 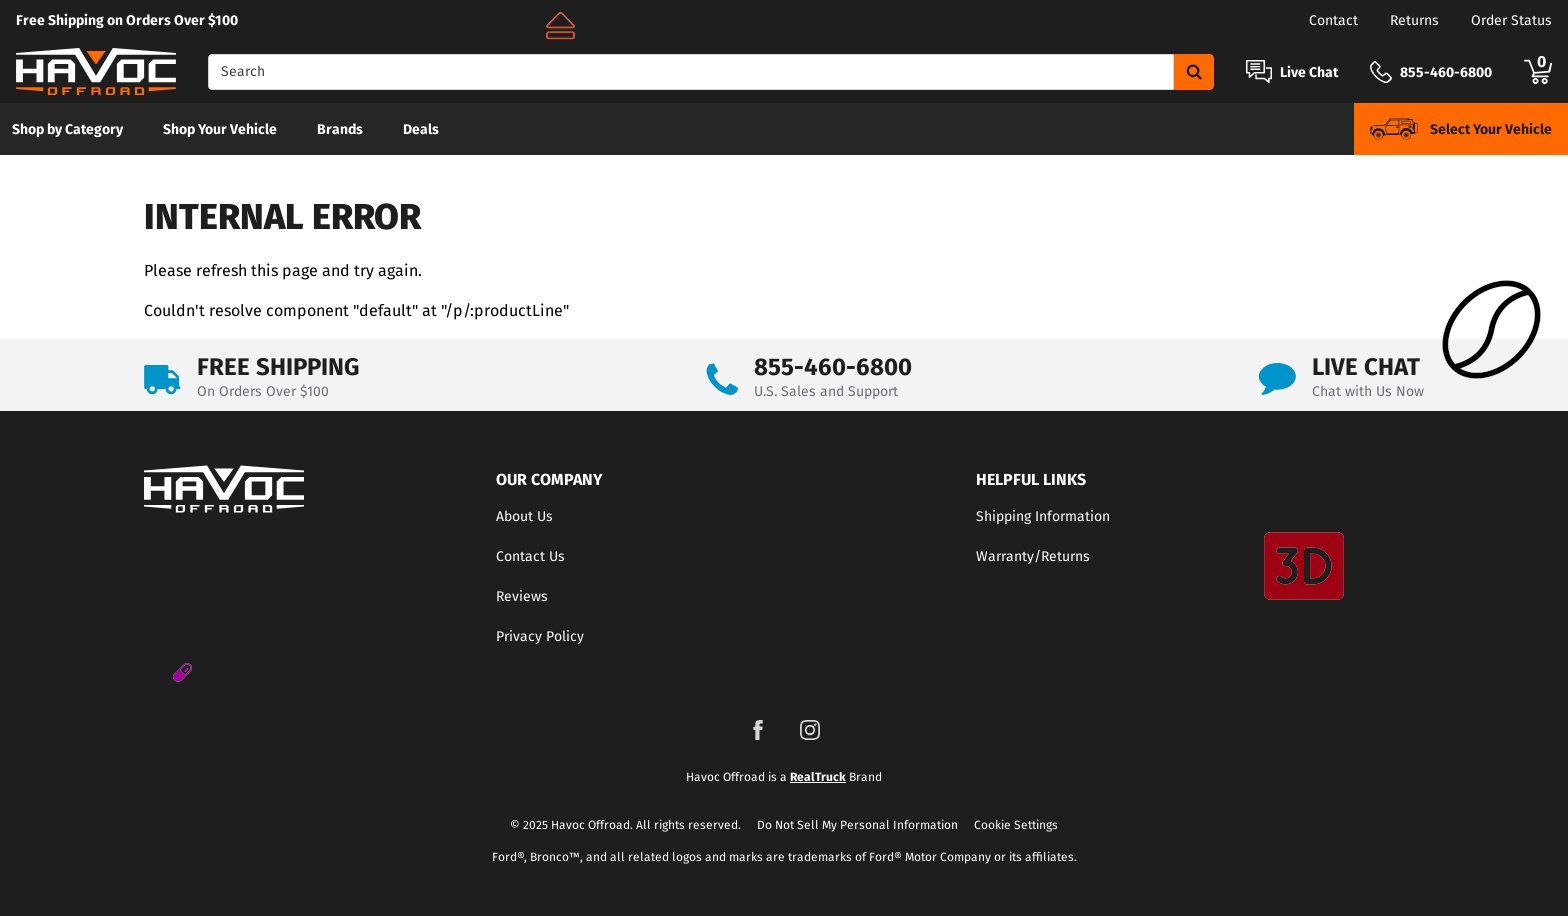 I want to click on access medication reminders or health features, so click(x=182, y=672).